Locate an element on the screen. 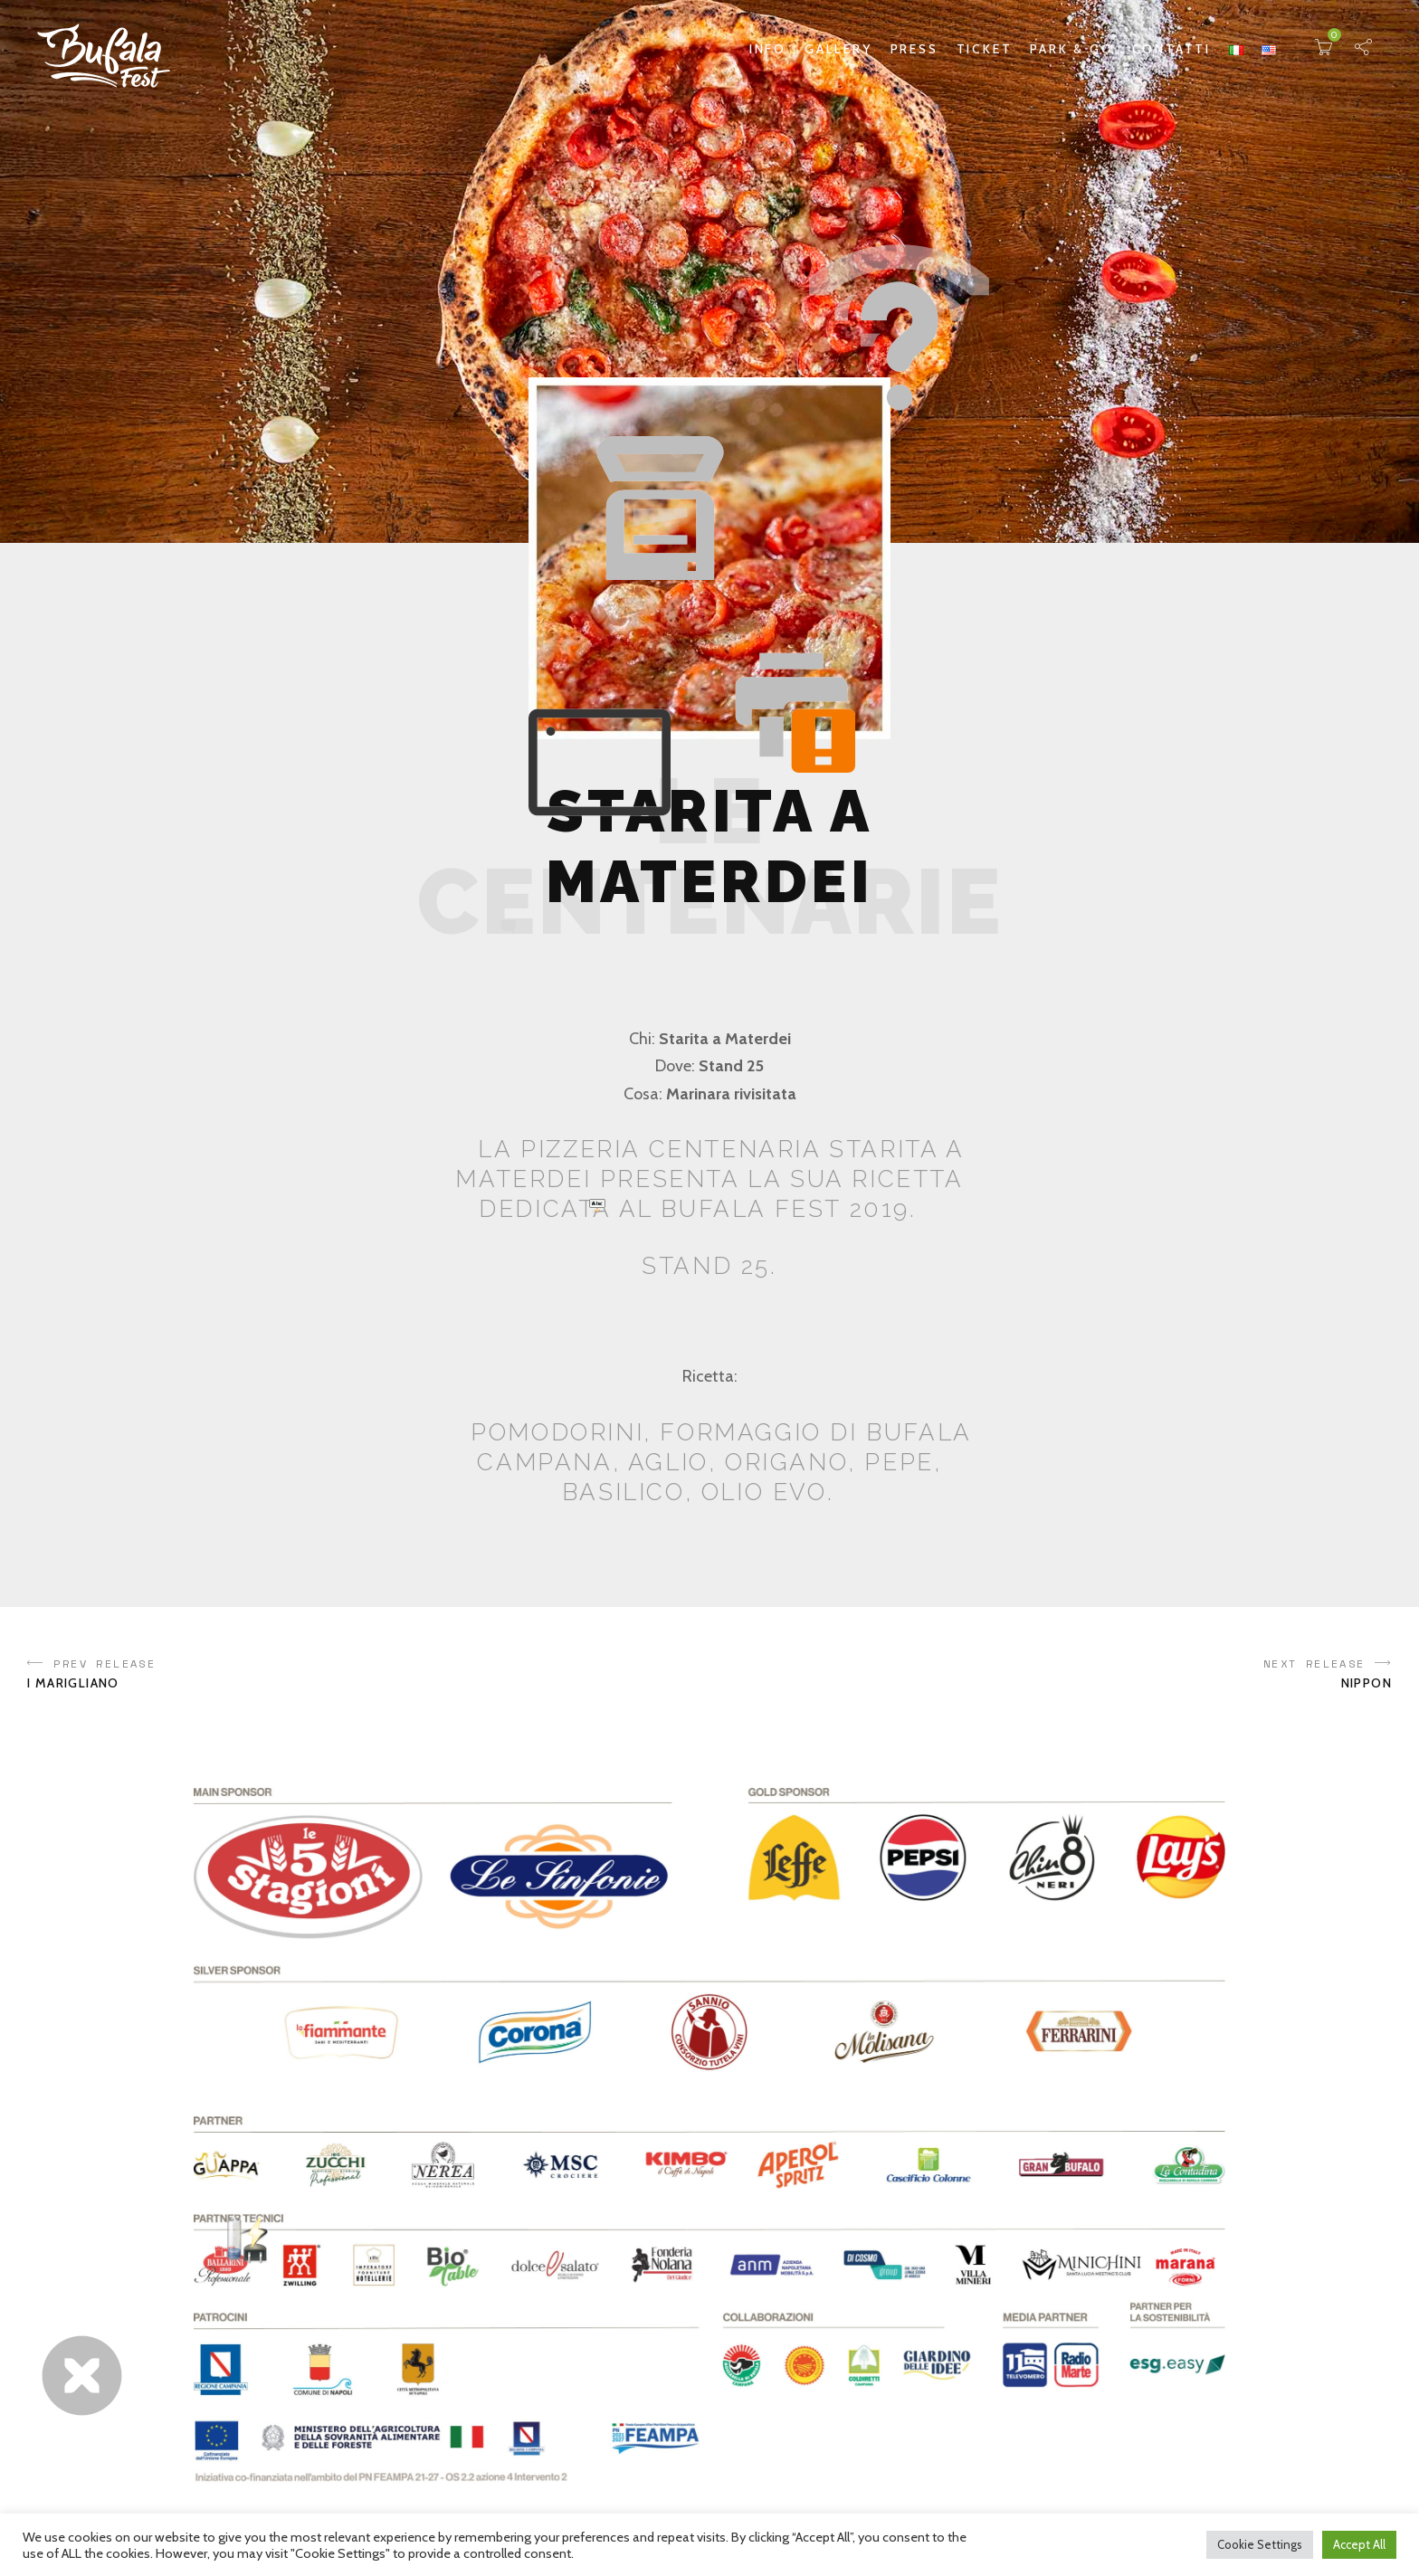 The height and width of the screenshot is (2576, 1419). insert text at cursor position is located at coordinates (597, 1205).